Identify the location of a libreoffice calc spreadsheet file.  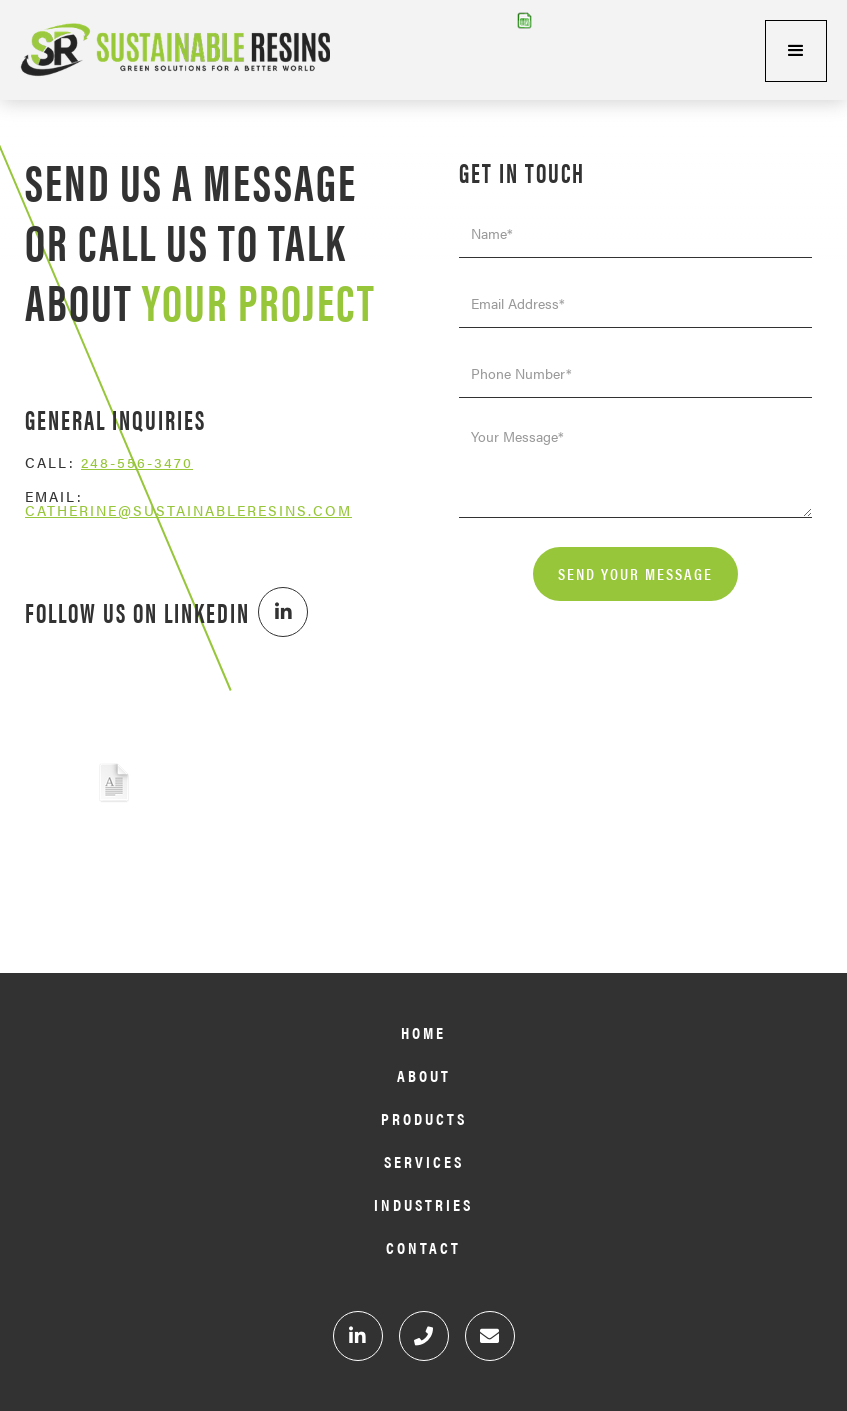
(524, 20).